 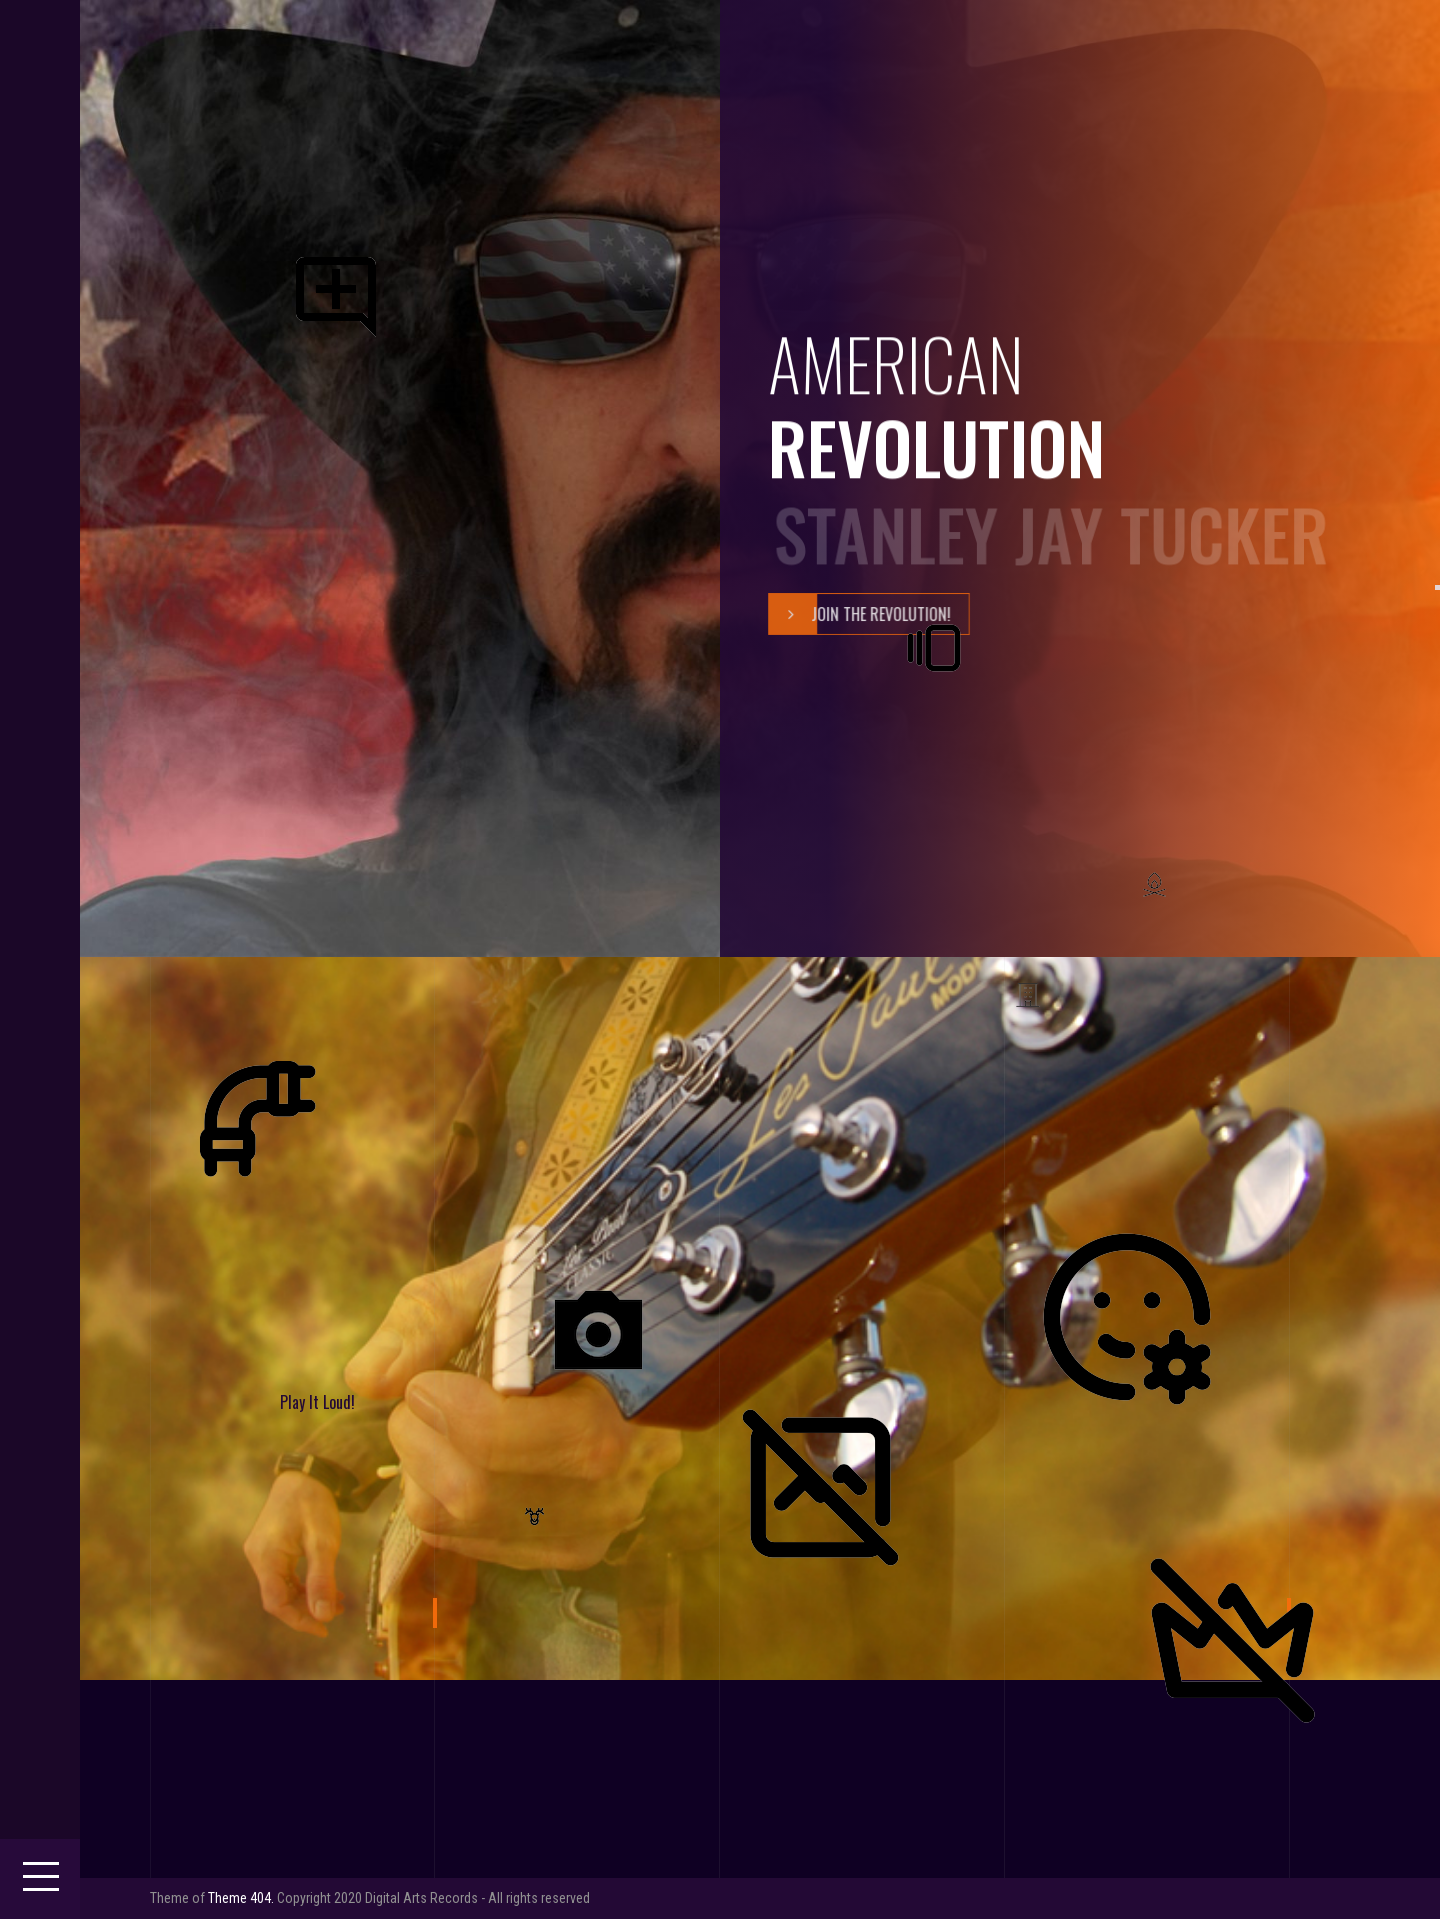 What do you see at coordinates (253, 1114) in the screenshot?
I see `plumbing or pipe-related settings` at bounding box center [253, 1114].